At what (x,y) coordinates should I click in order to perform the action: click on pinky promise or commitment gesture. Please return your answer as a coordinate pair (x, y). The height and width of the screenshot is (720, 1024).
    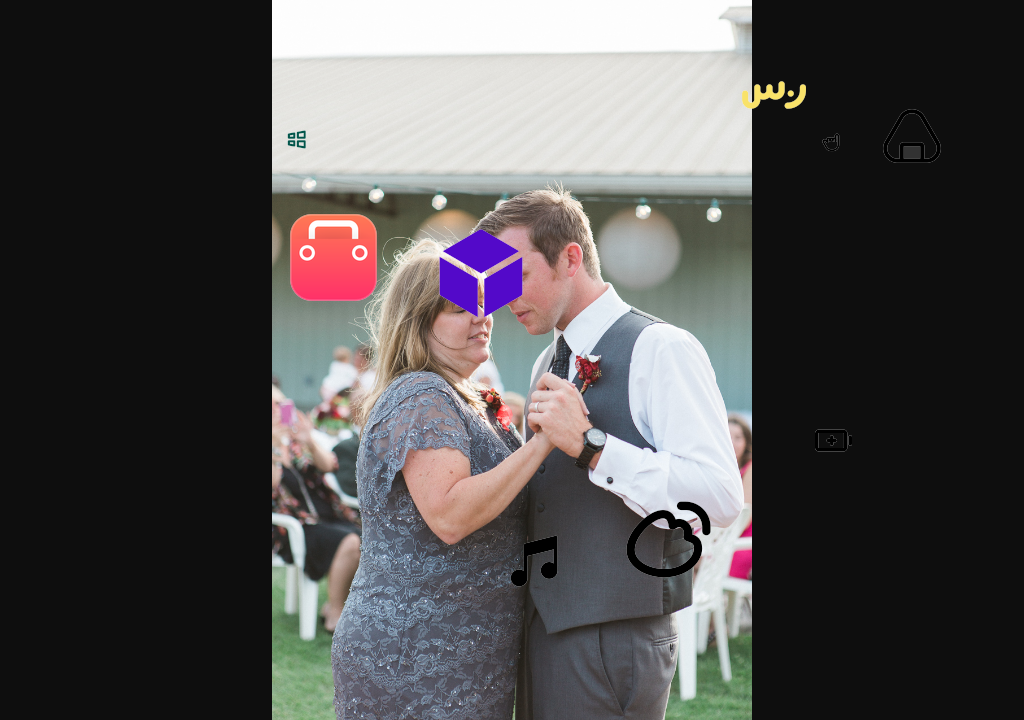
    Looking at the image, I should click on (831, 141).